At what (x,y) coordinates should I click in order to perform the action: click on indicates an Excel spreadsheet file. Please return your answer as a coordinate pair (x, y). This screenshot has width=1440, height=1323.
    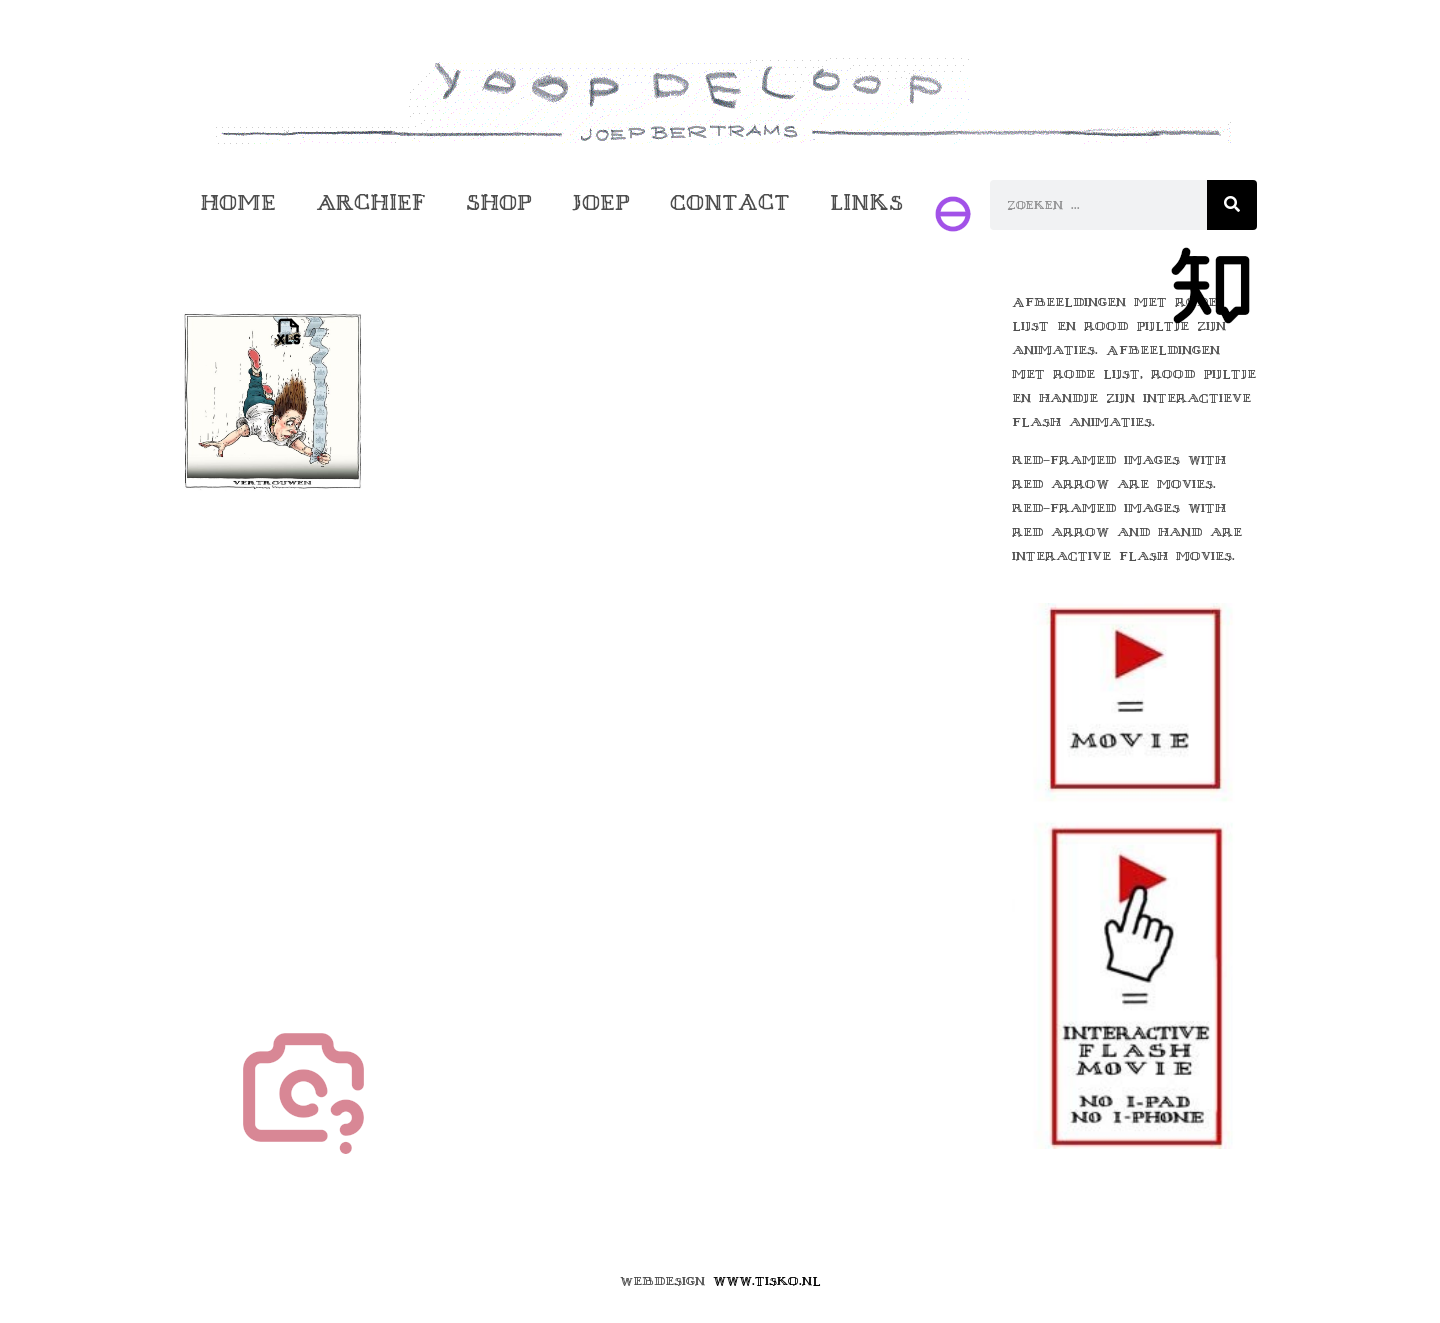
    Looking at the image, I should click on (288, 331).